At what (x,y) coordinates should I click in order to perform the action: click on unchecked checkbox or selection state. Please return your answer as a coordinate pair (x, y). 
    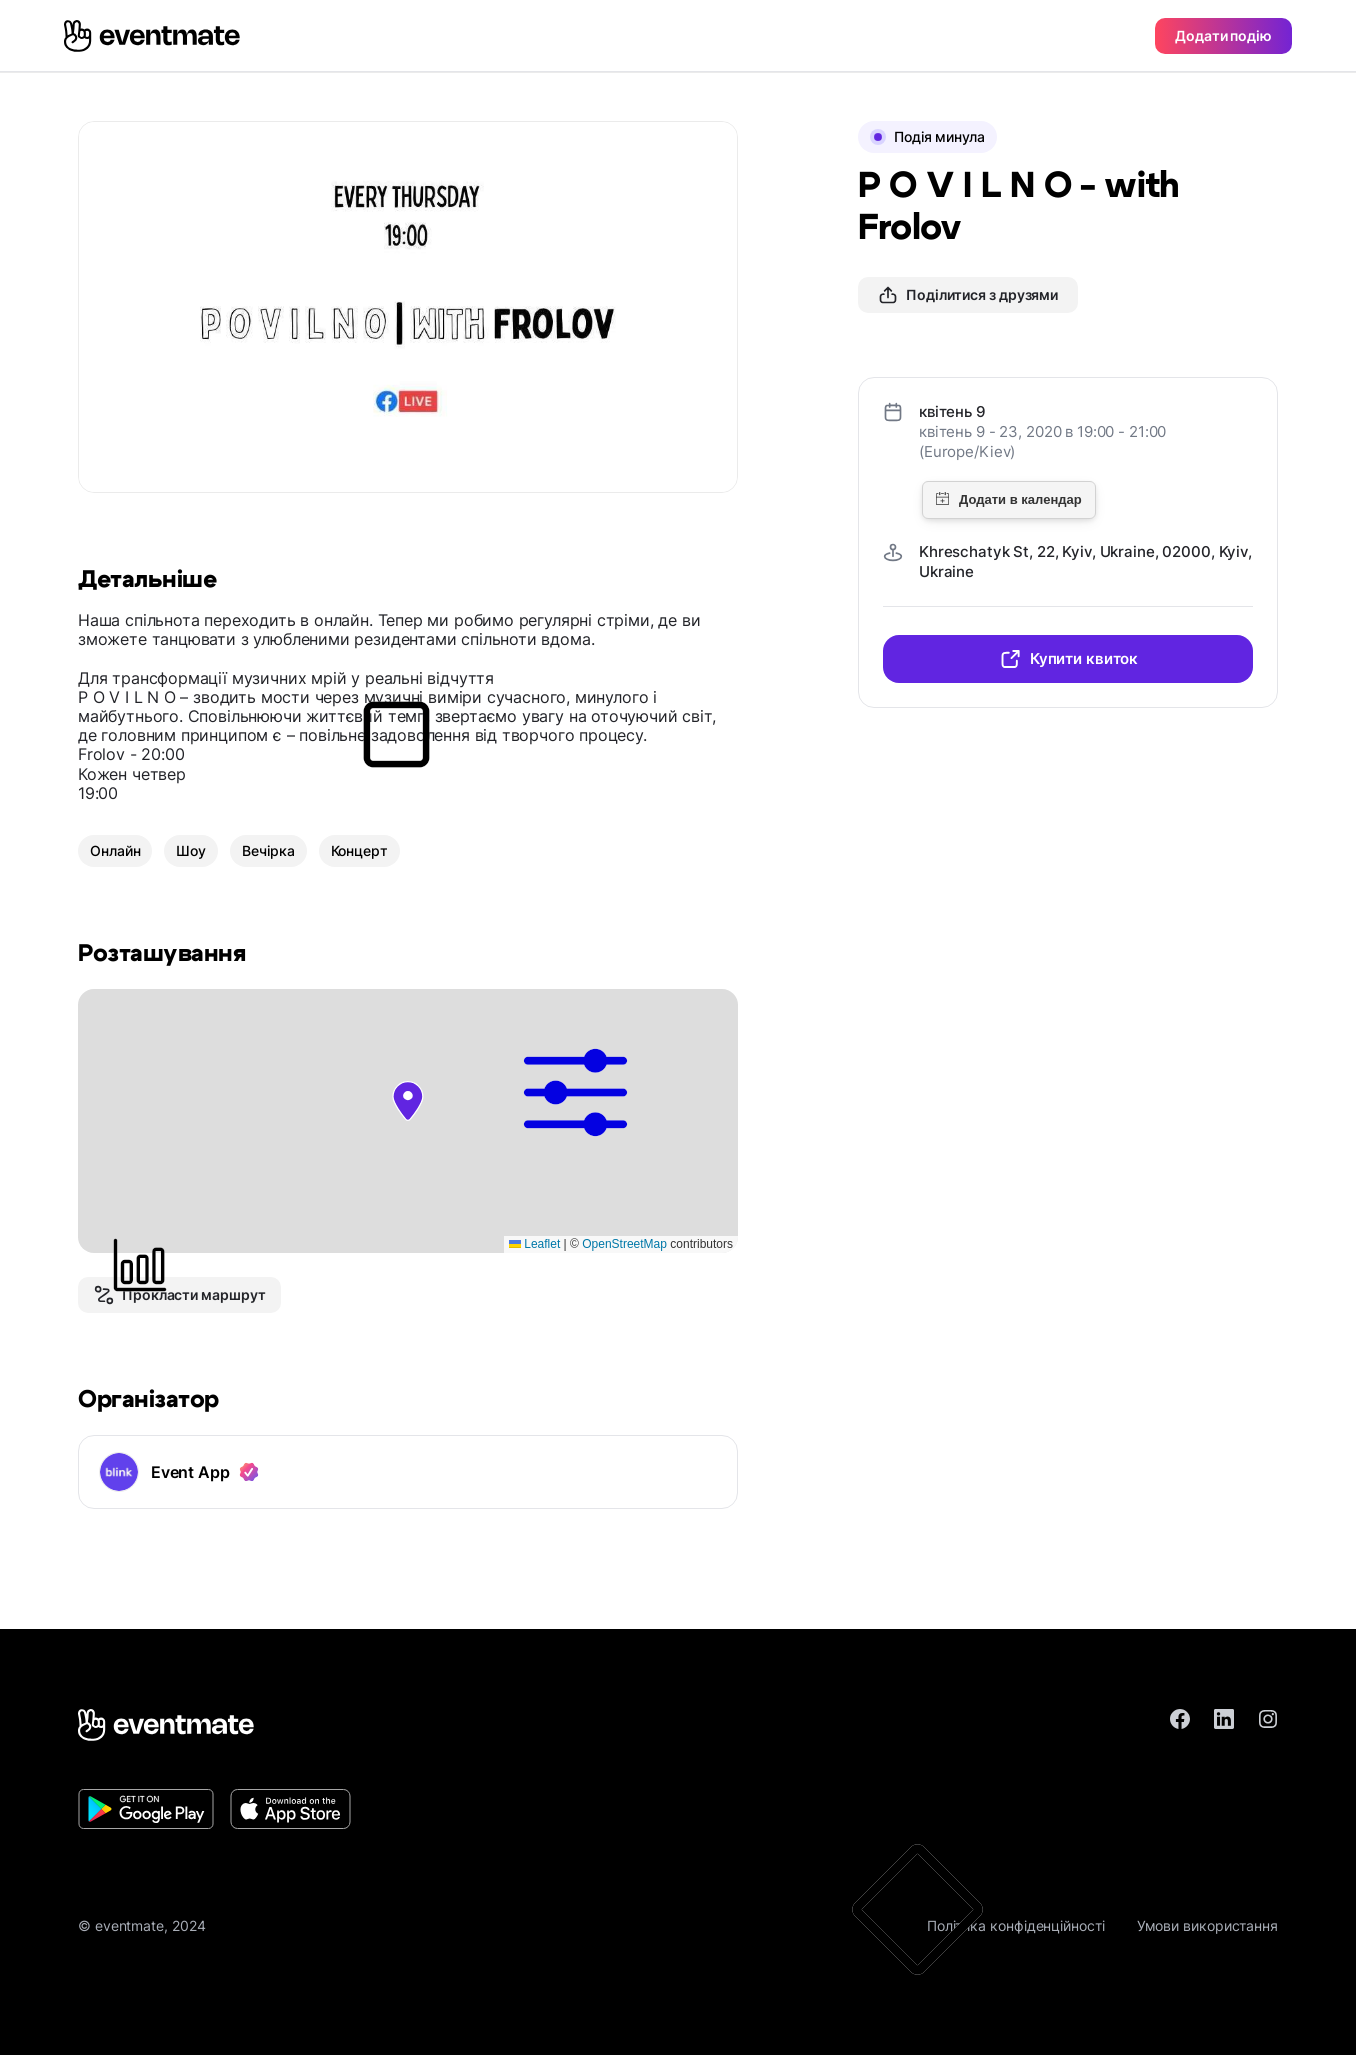
    Looking at the image, I should click on (396, 734).